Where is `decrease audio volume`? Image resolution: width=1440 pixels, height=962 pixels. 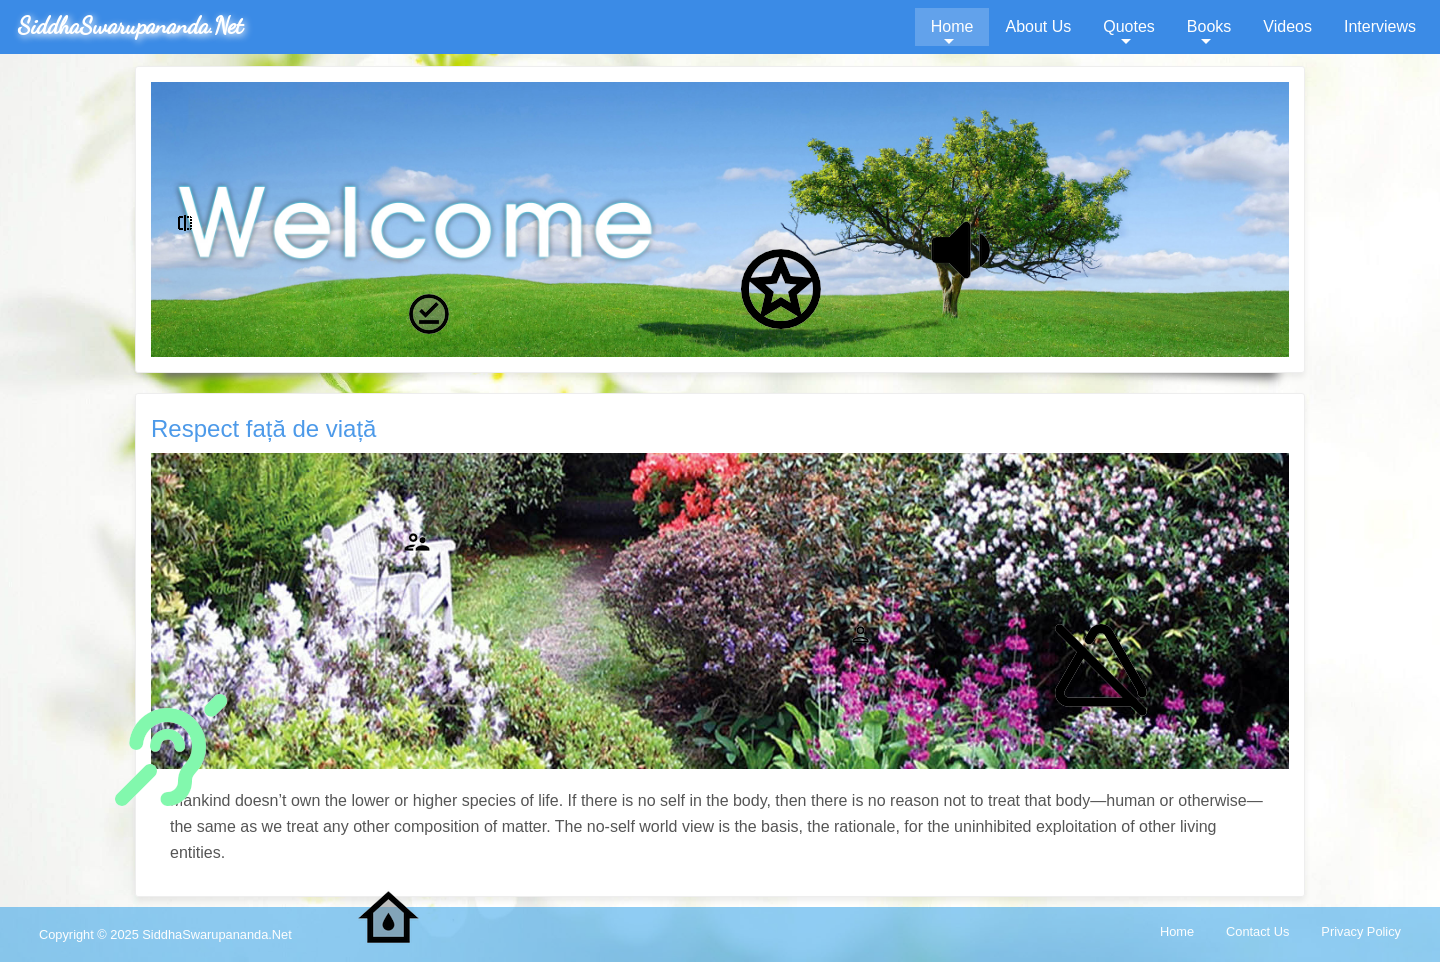 decrease audio volume is located at coordinates (962, 250).